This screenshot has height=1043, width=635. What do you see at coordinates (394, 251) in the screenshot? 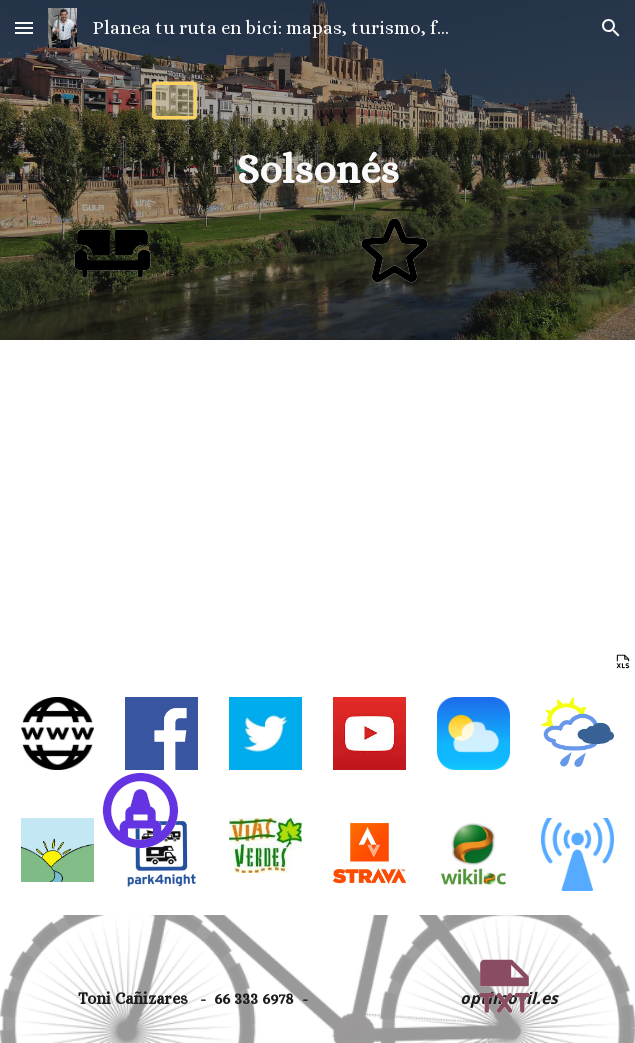
I see `add item to favorites` at bounding box center [394, 251].